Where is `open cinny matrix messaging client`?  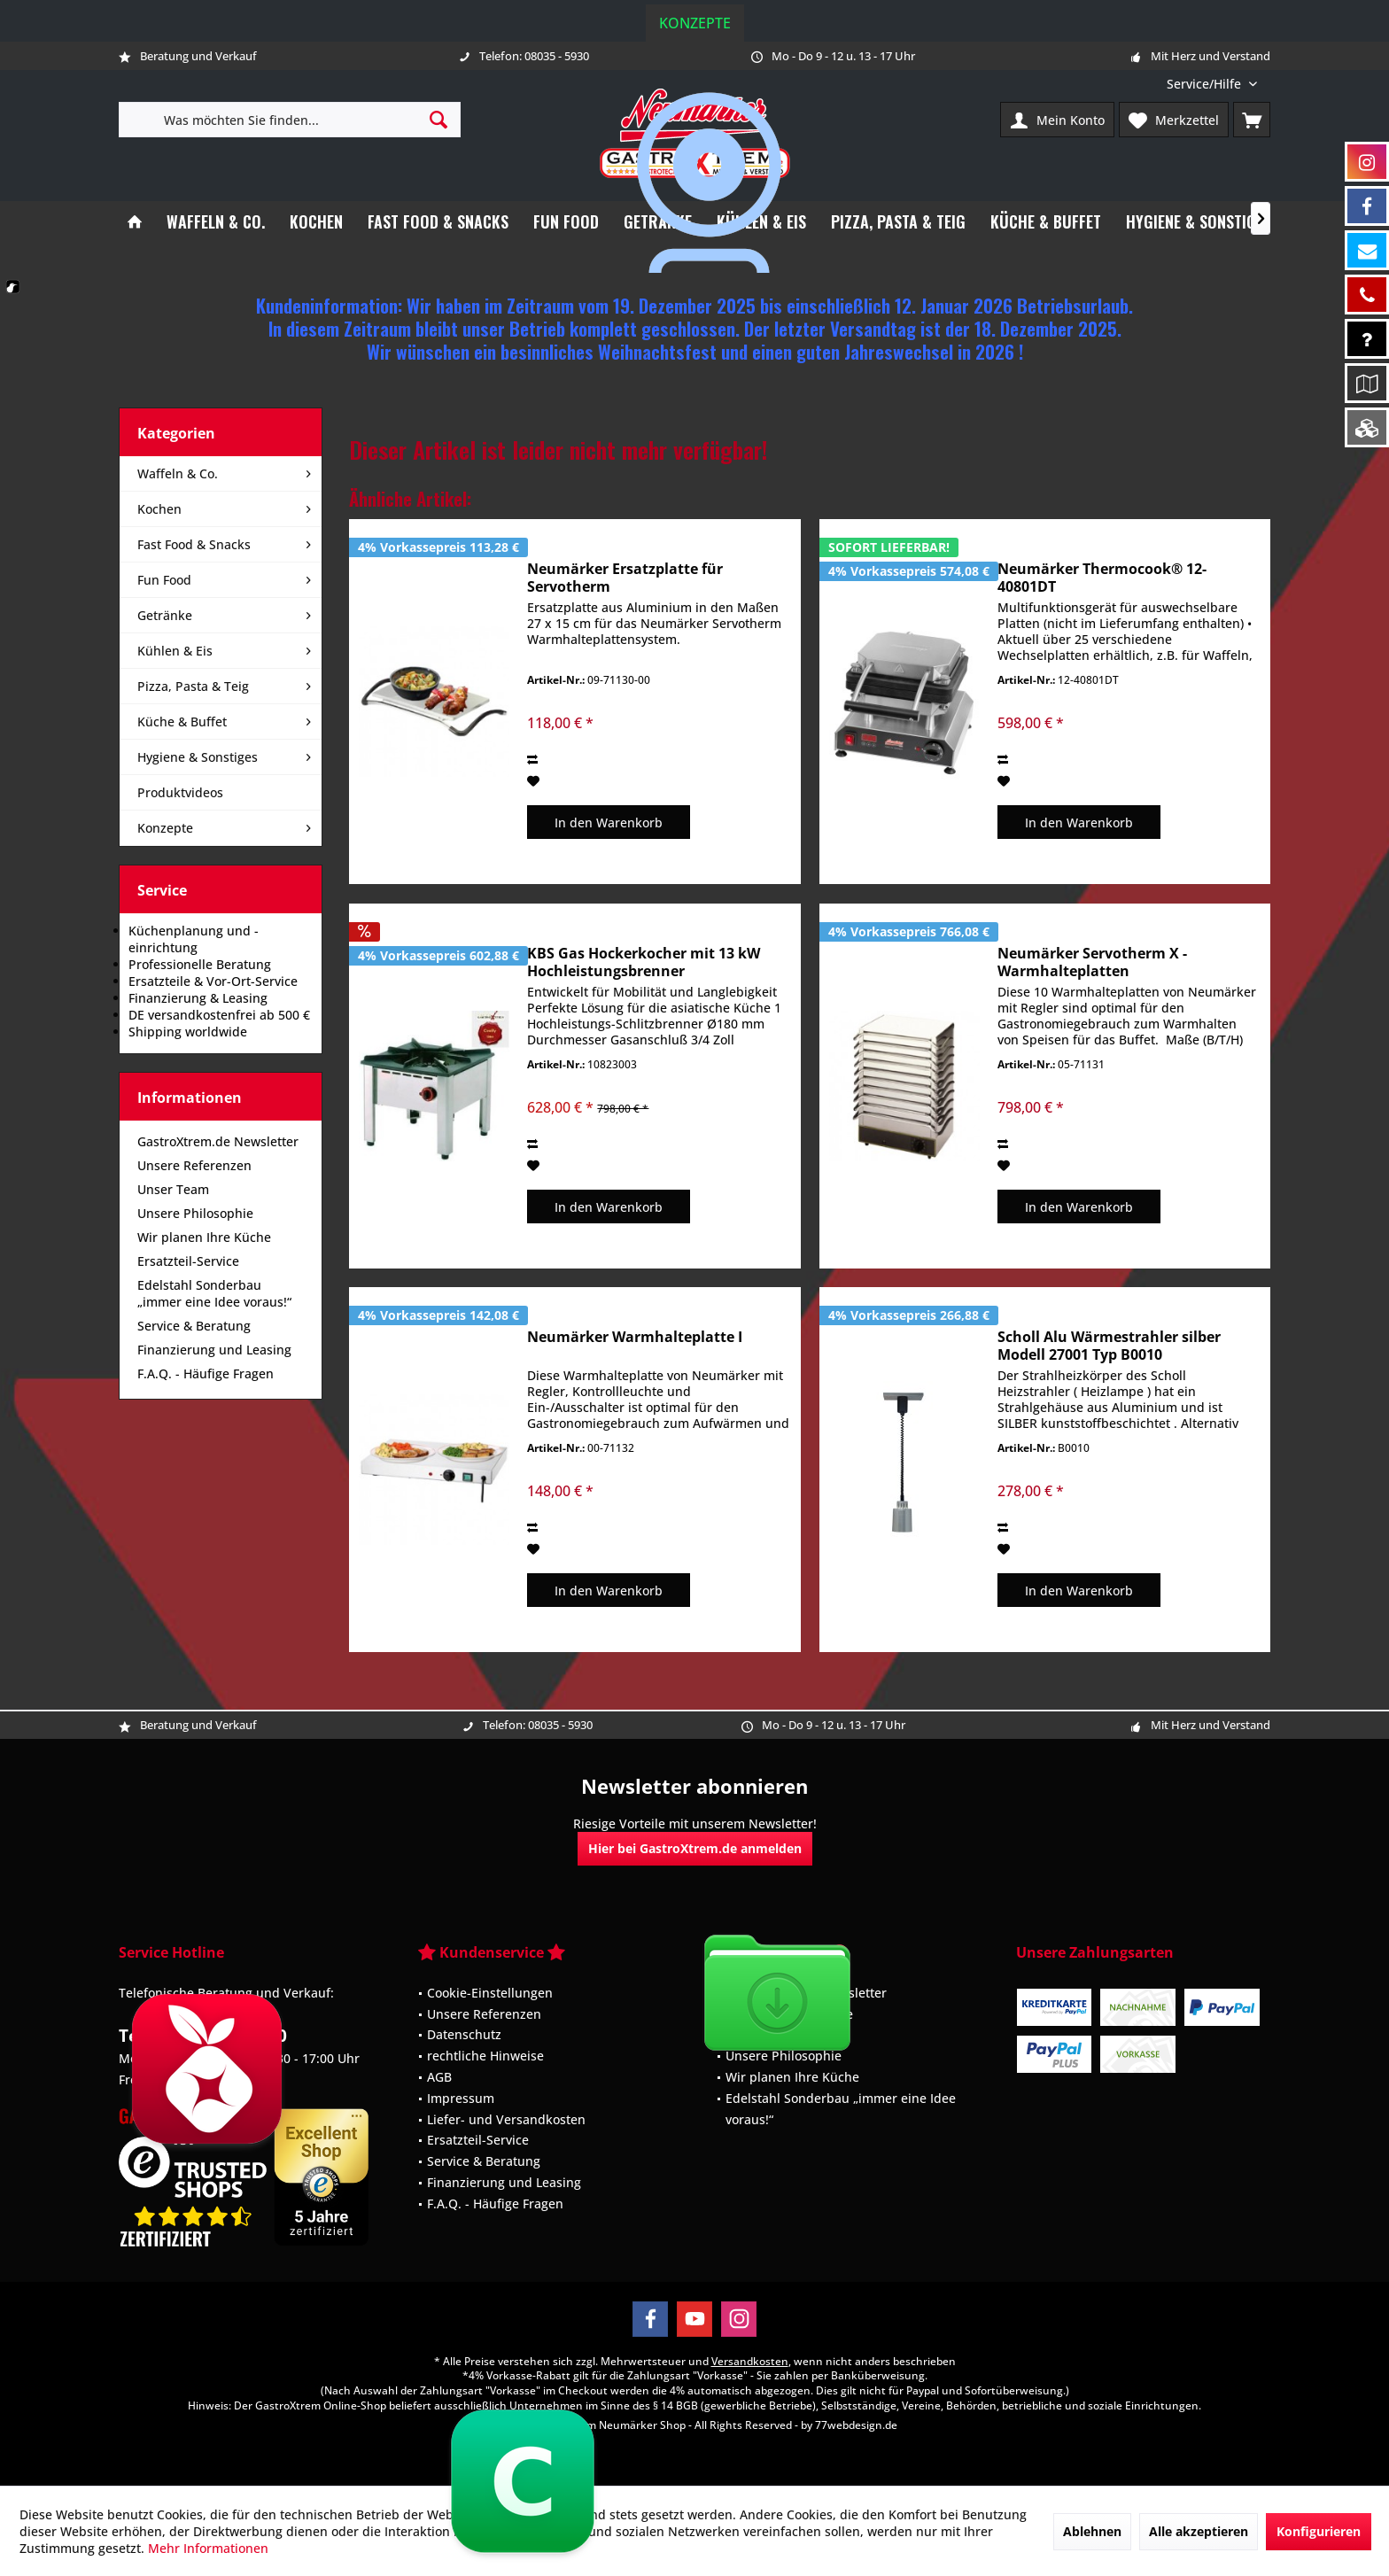 open cinny matrix messaging client is located at coordinates (12, 286).